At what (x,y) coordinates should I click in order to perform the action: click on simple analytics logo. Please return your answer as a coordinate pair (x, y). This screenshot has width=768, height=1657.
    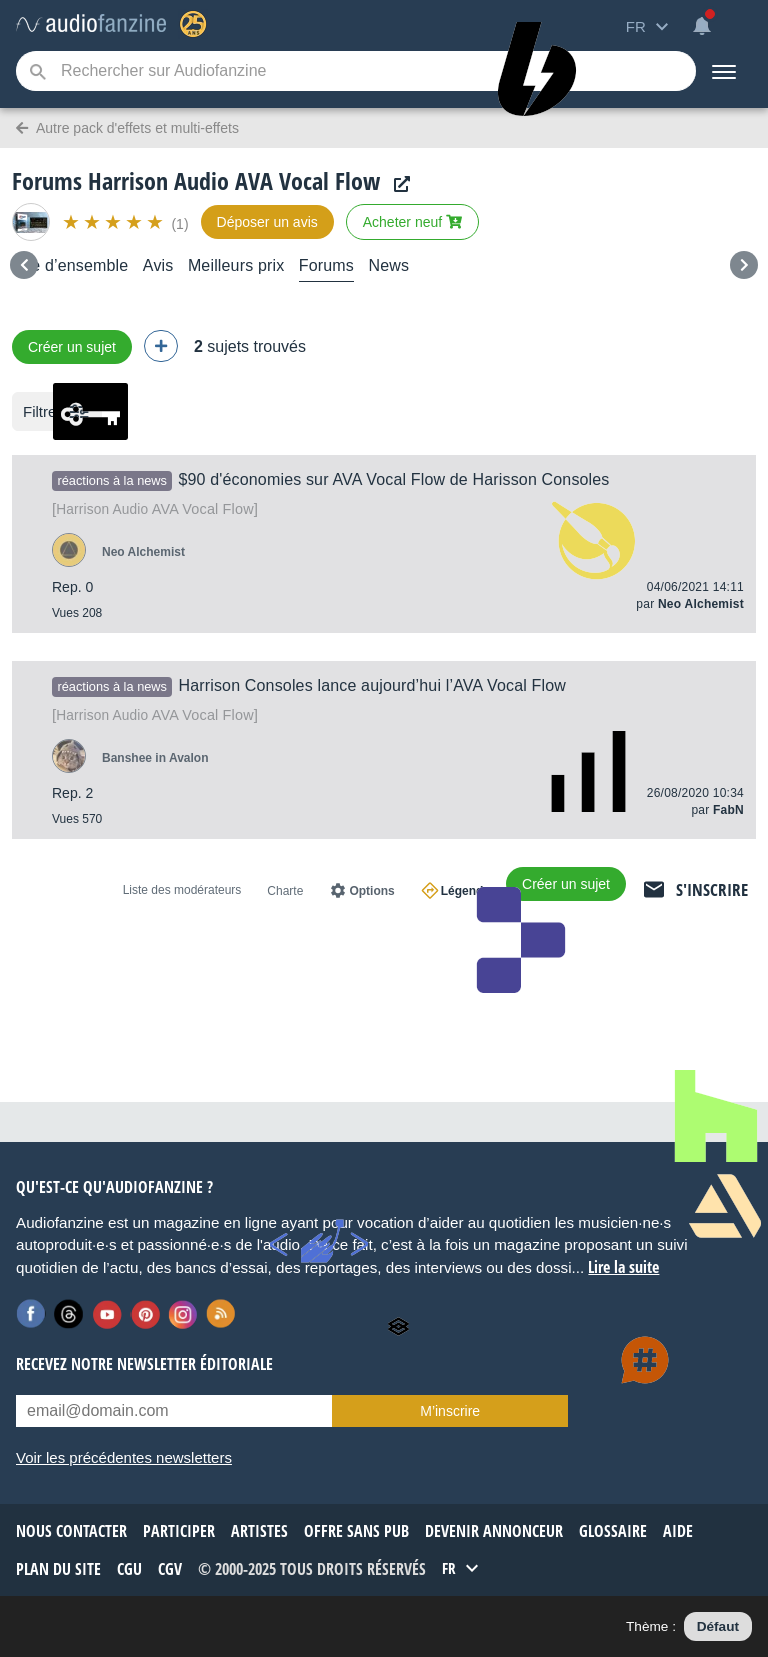
    Looking at the image, I should click on (588, 771).